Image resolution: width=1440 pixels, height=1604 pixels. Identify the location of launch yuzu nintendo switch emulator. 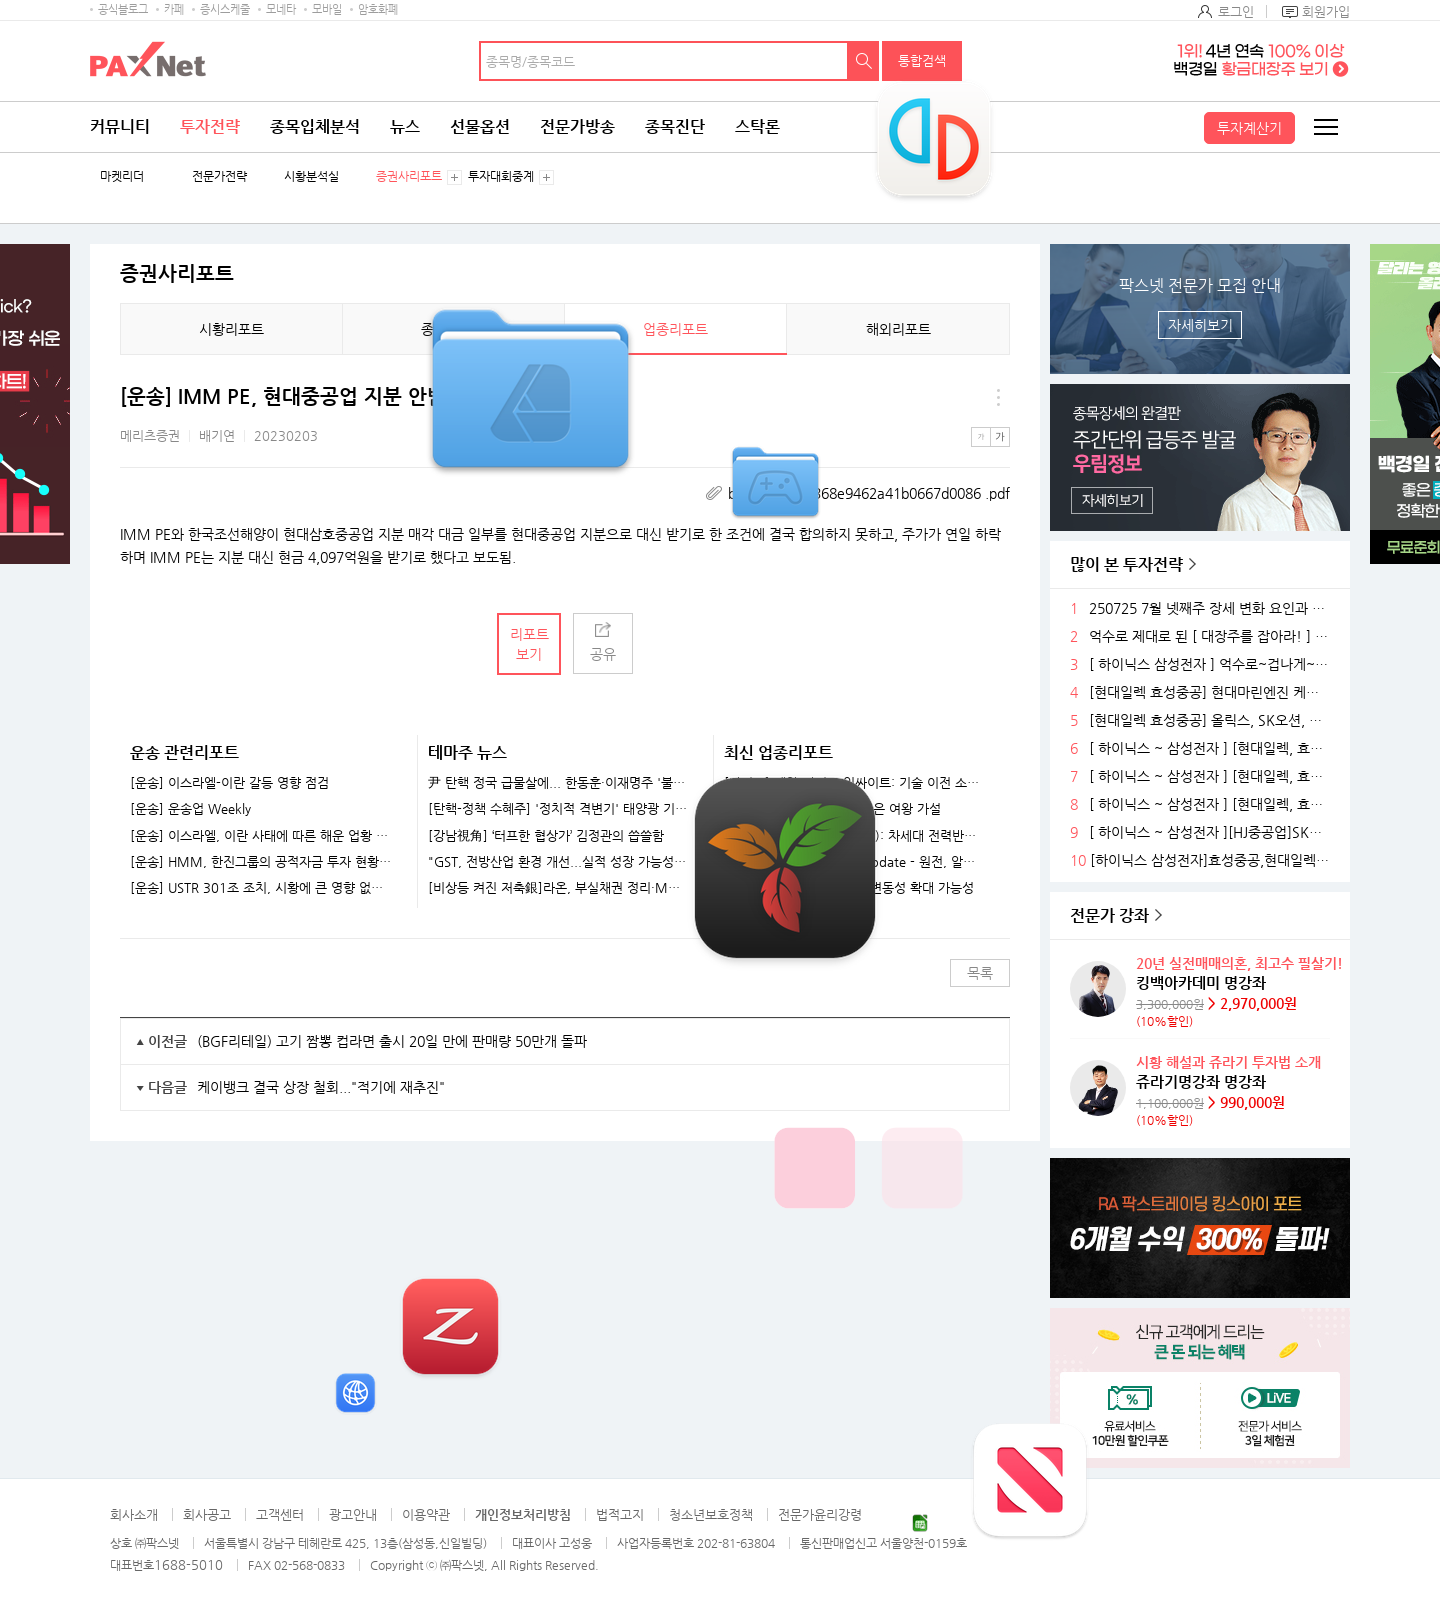
(934, 139).